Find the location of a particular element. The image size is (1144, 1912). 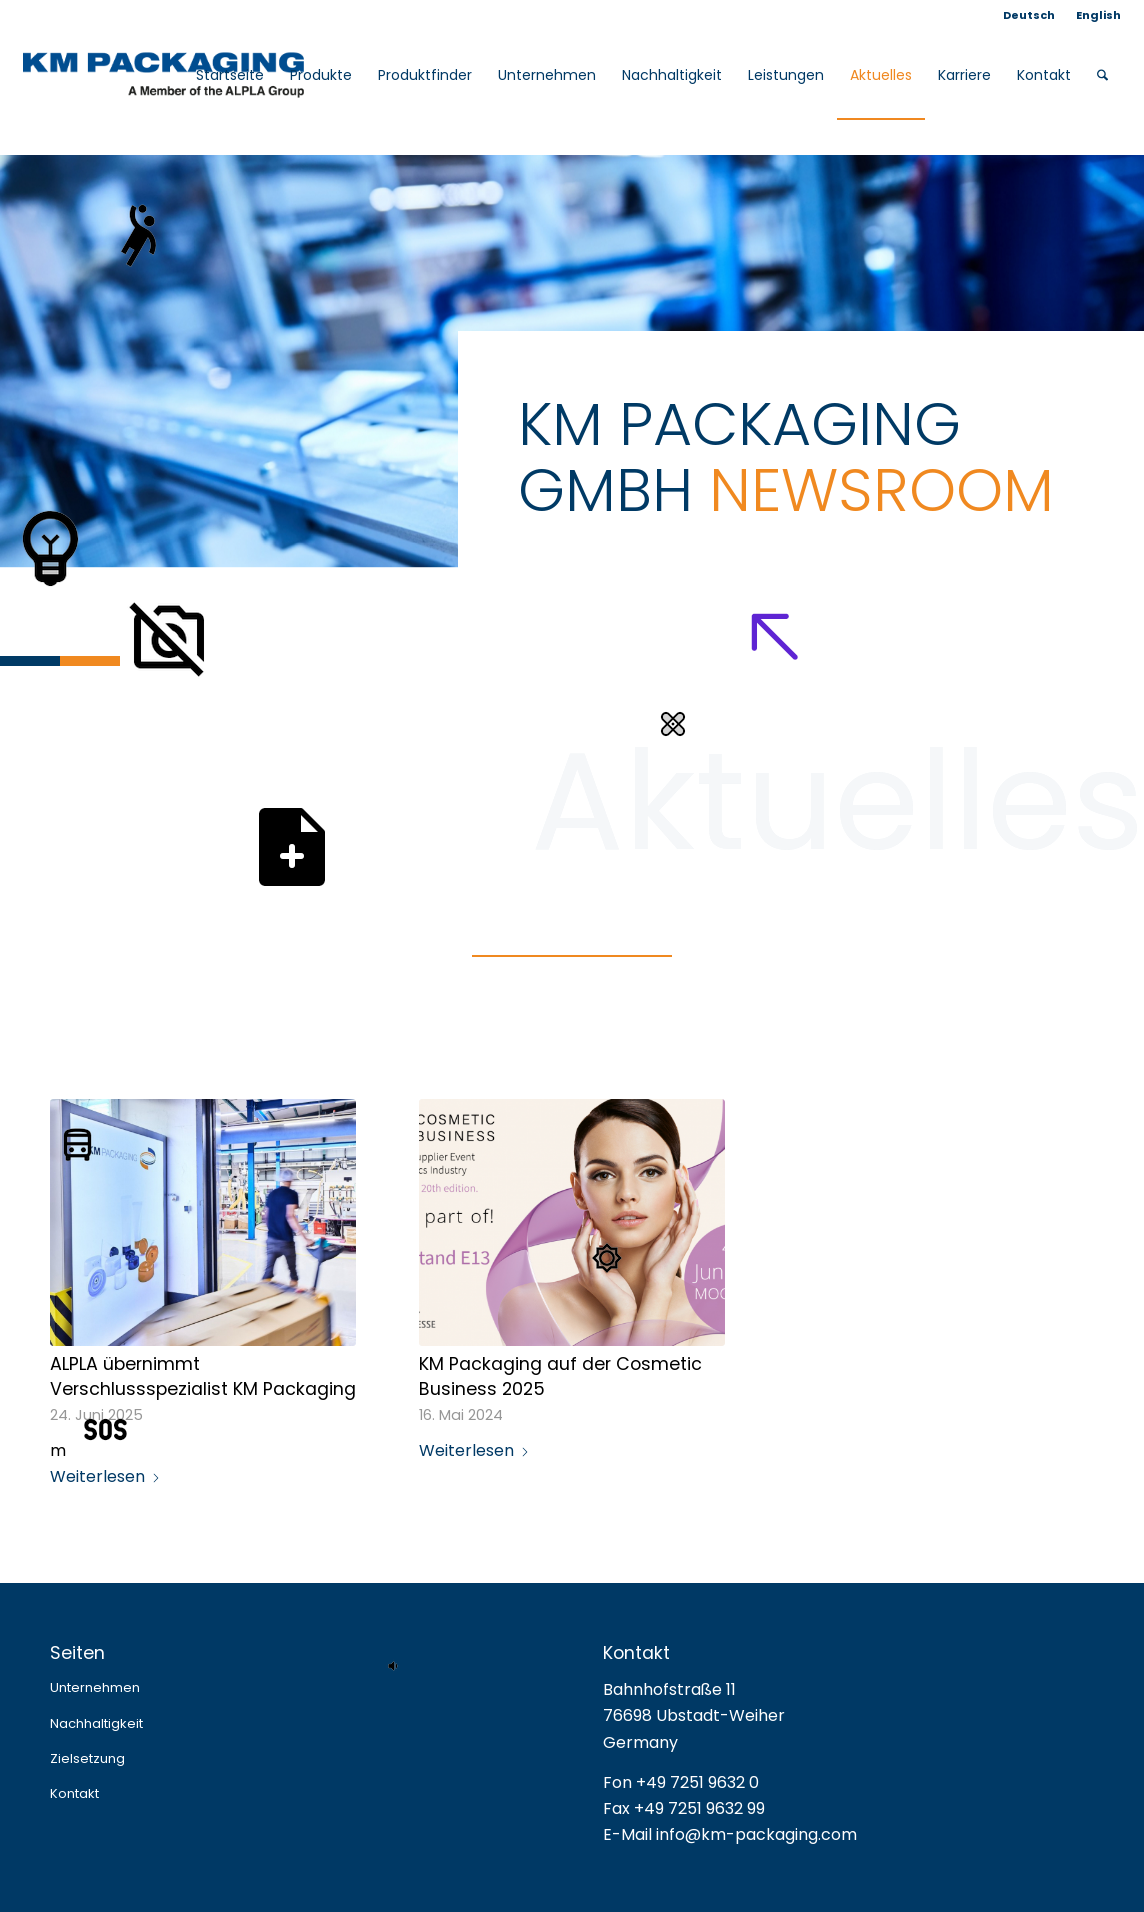

decrease screen brightness is located at coordinates (607, 1258).